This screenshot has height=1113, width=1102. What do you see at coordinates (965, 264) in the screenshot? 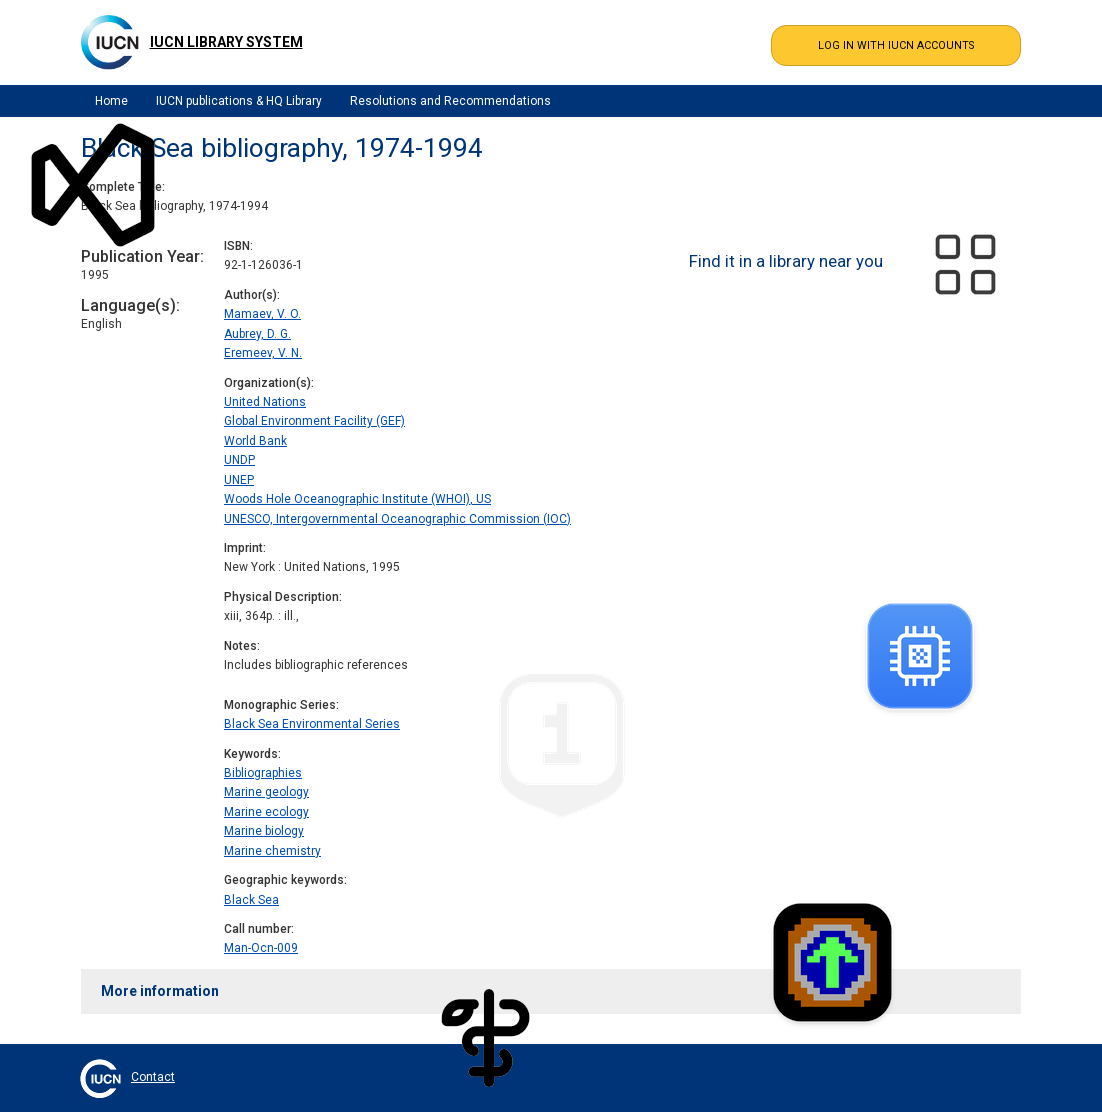
I see `view all applications` at bounding box center [965, 264].